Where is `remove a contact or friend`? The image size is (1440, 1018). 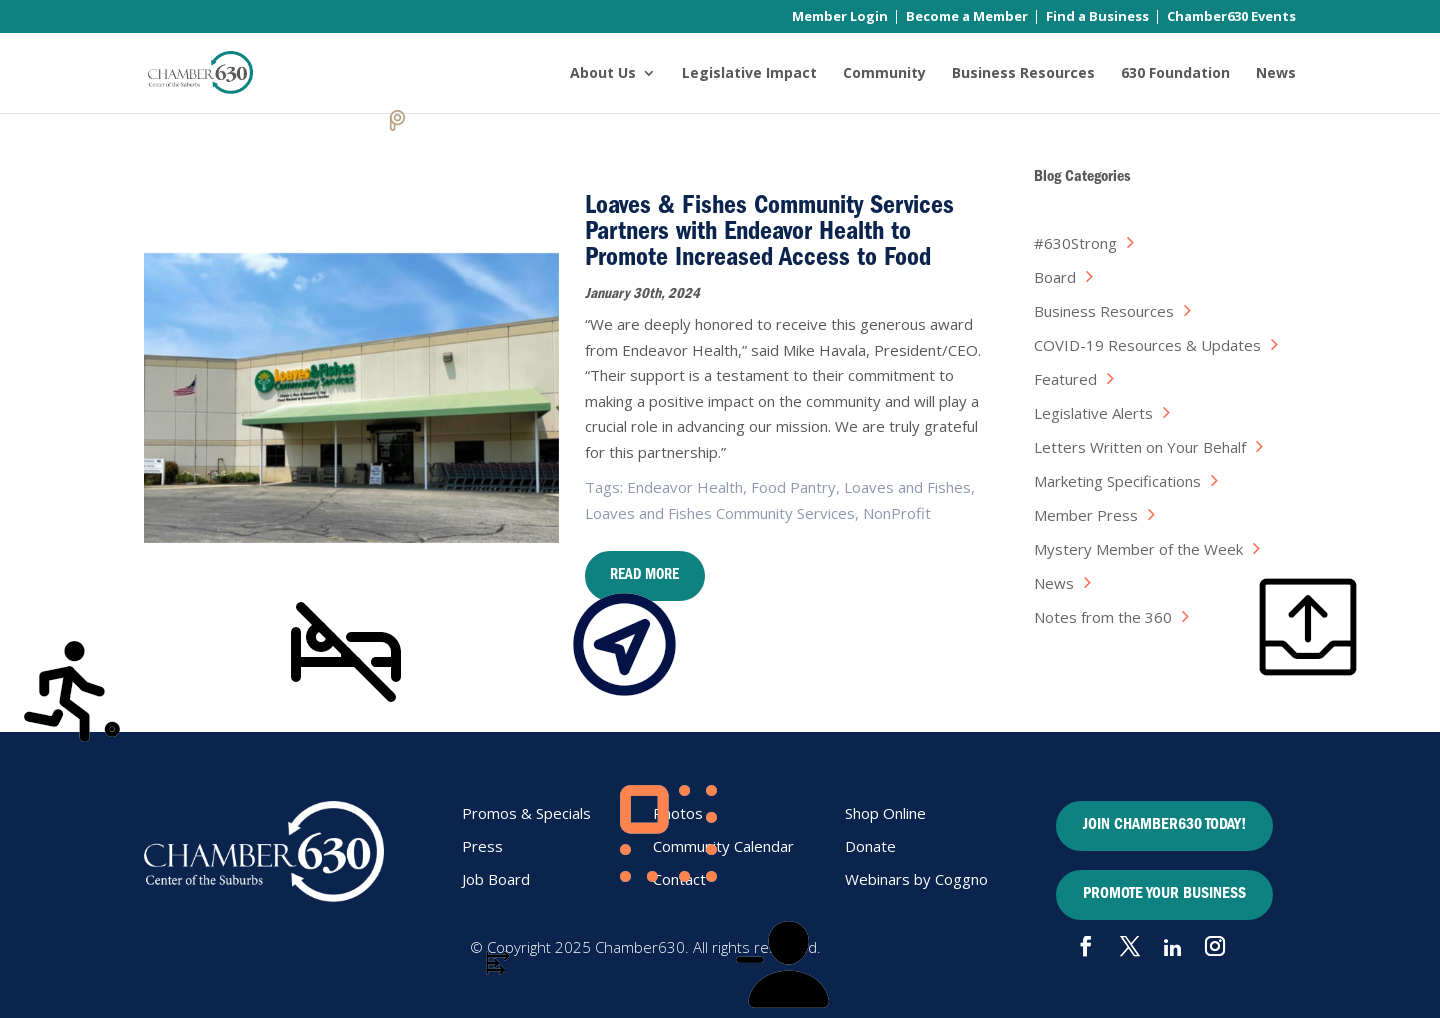
remove a contact or friend is located at coordinates (782, 964).